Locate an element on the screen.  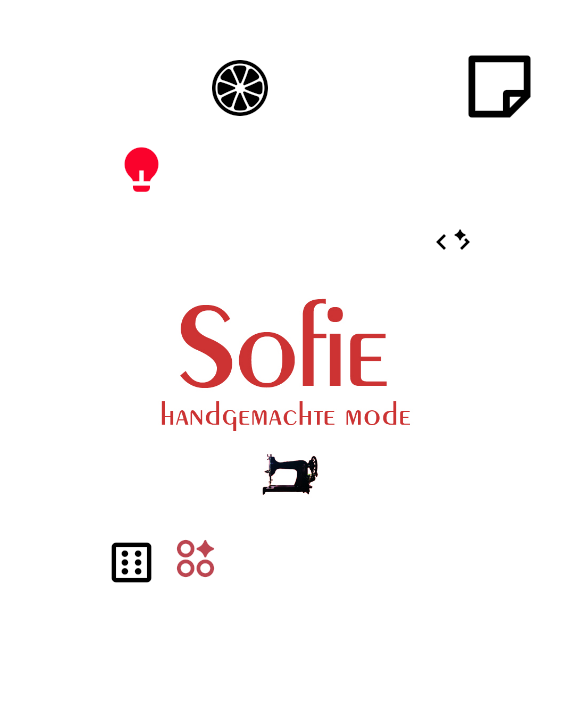
access tips or helpful suggestions is located at coordinates (141, 168).